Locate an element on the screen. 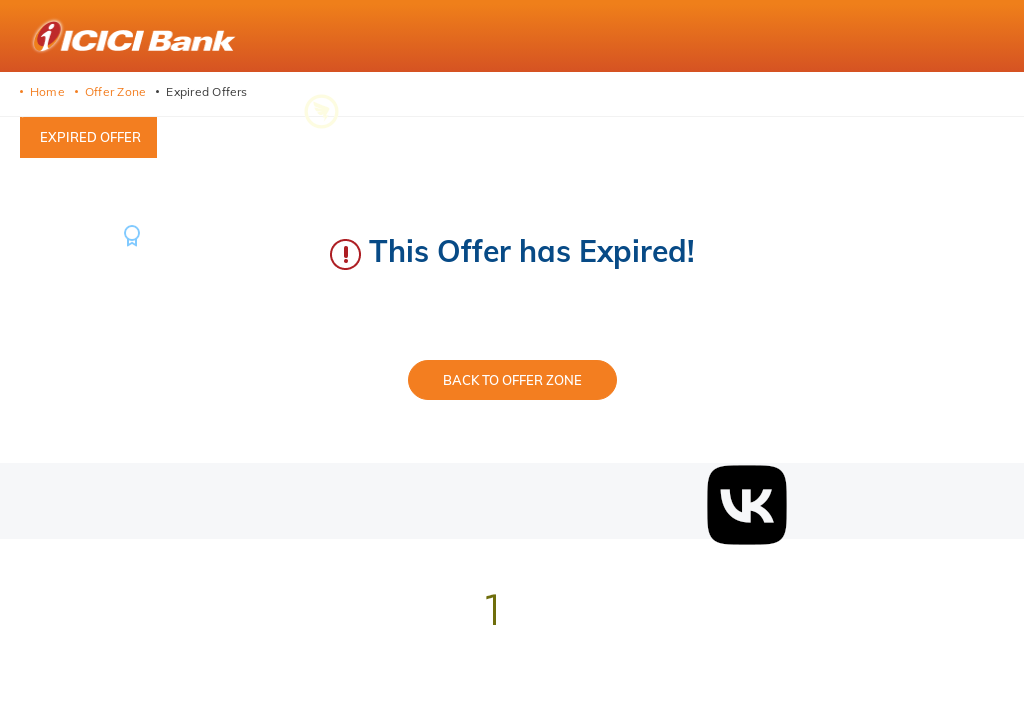 The image size is (1024, 720). open VK social network app is located at coordinates (747, 505).